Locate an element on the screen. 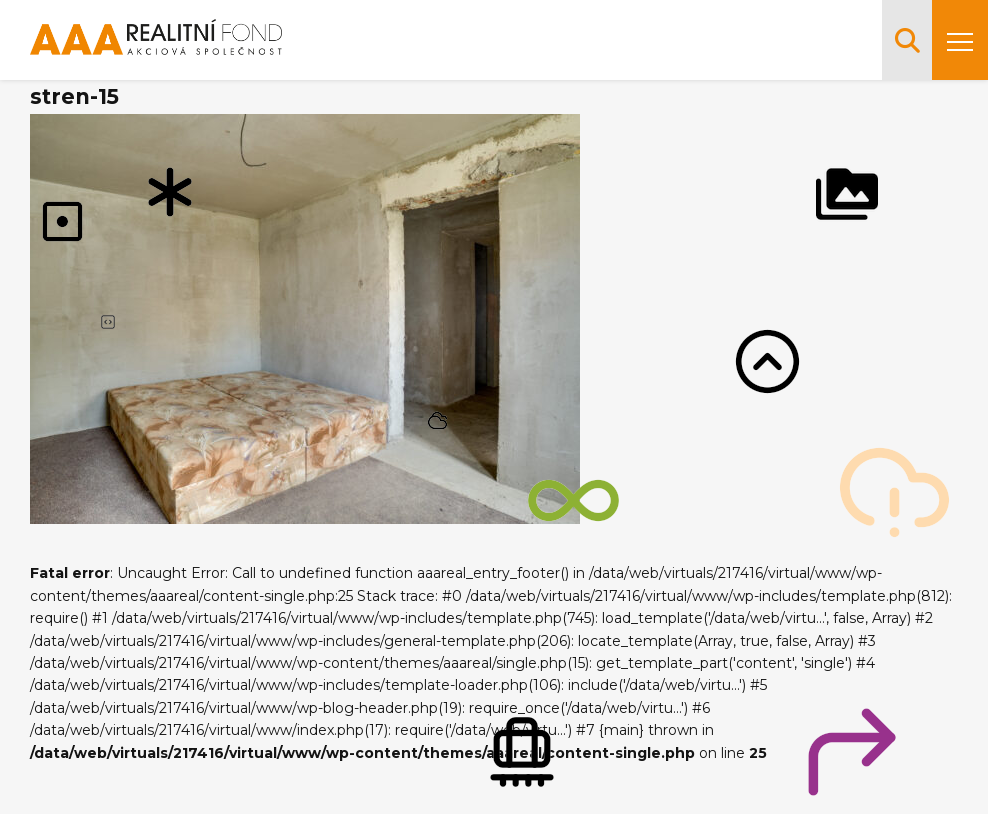 The width and height of the screenshot is (988, 814). forward or share content is located at coordinates (852, 752).